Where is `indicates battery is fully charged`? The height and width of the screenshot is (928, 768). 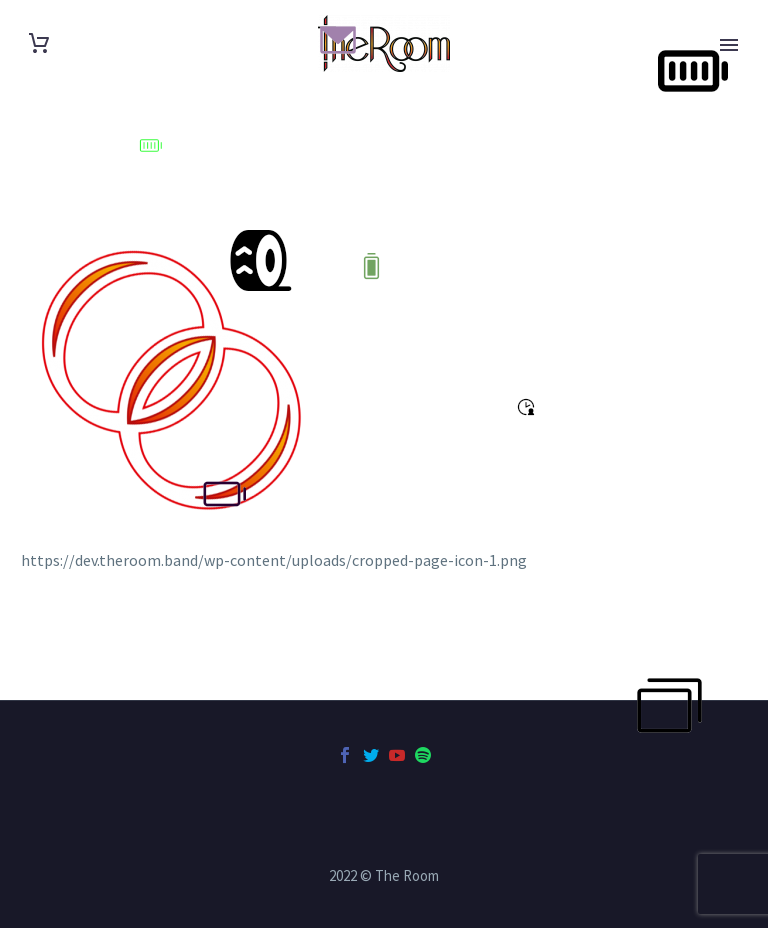
indicates battery is fully charged is located at coordinates (693, 71).